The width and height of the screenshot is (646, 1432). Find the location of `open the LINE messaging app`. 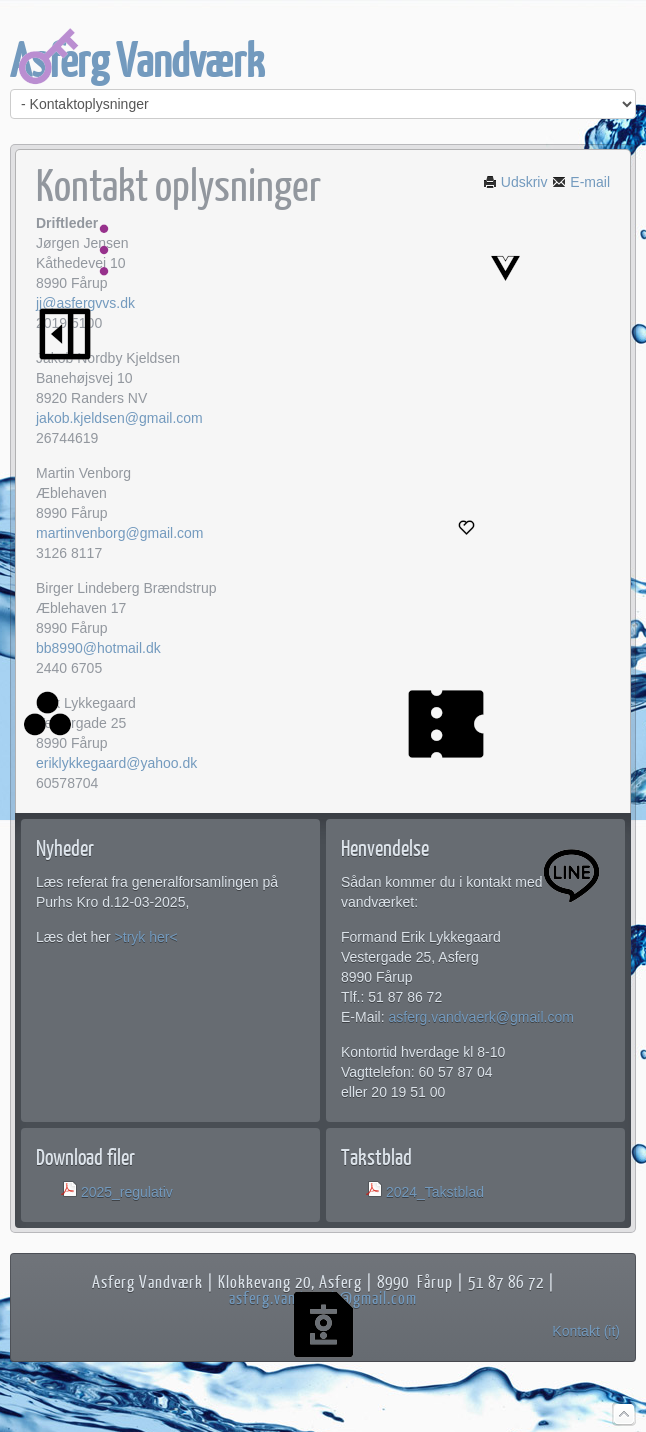

open the LINE messaging app is located at coordinates (571, 875).